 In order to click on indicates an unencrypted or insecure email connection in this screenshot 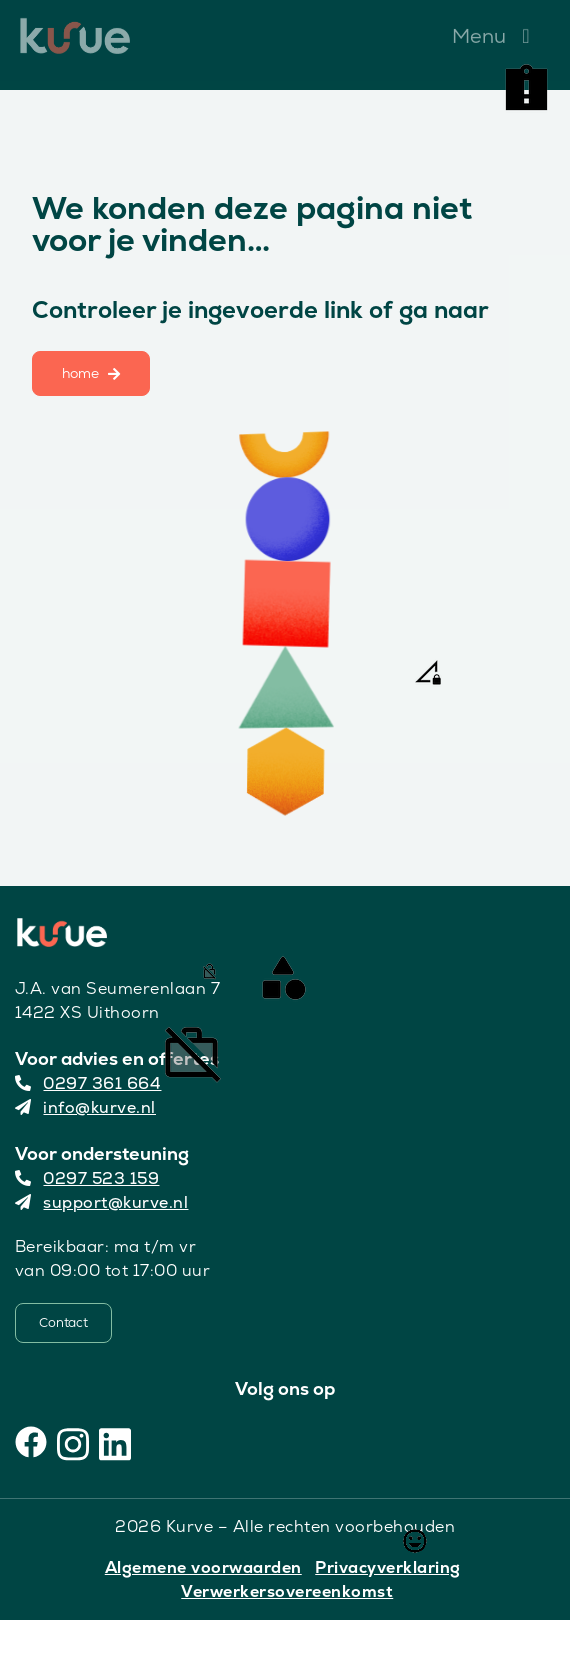, I will do `click(209, 971)`.